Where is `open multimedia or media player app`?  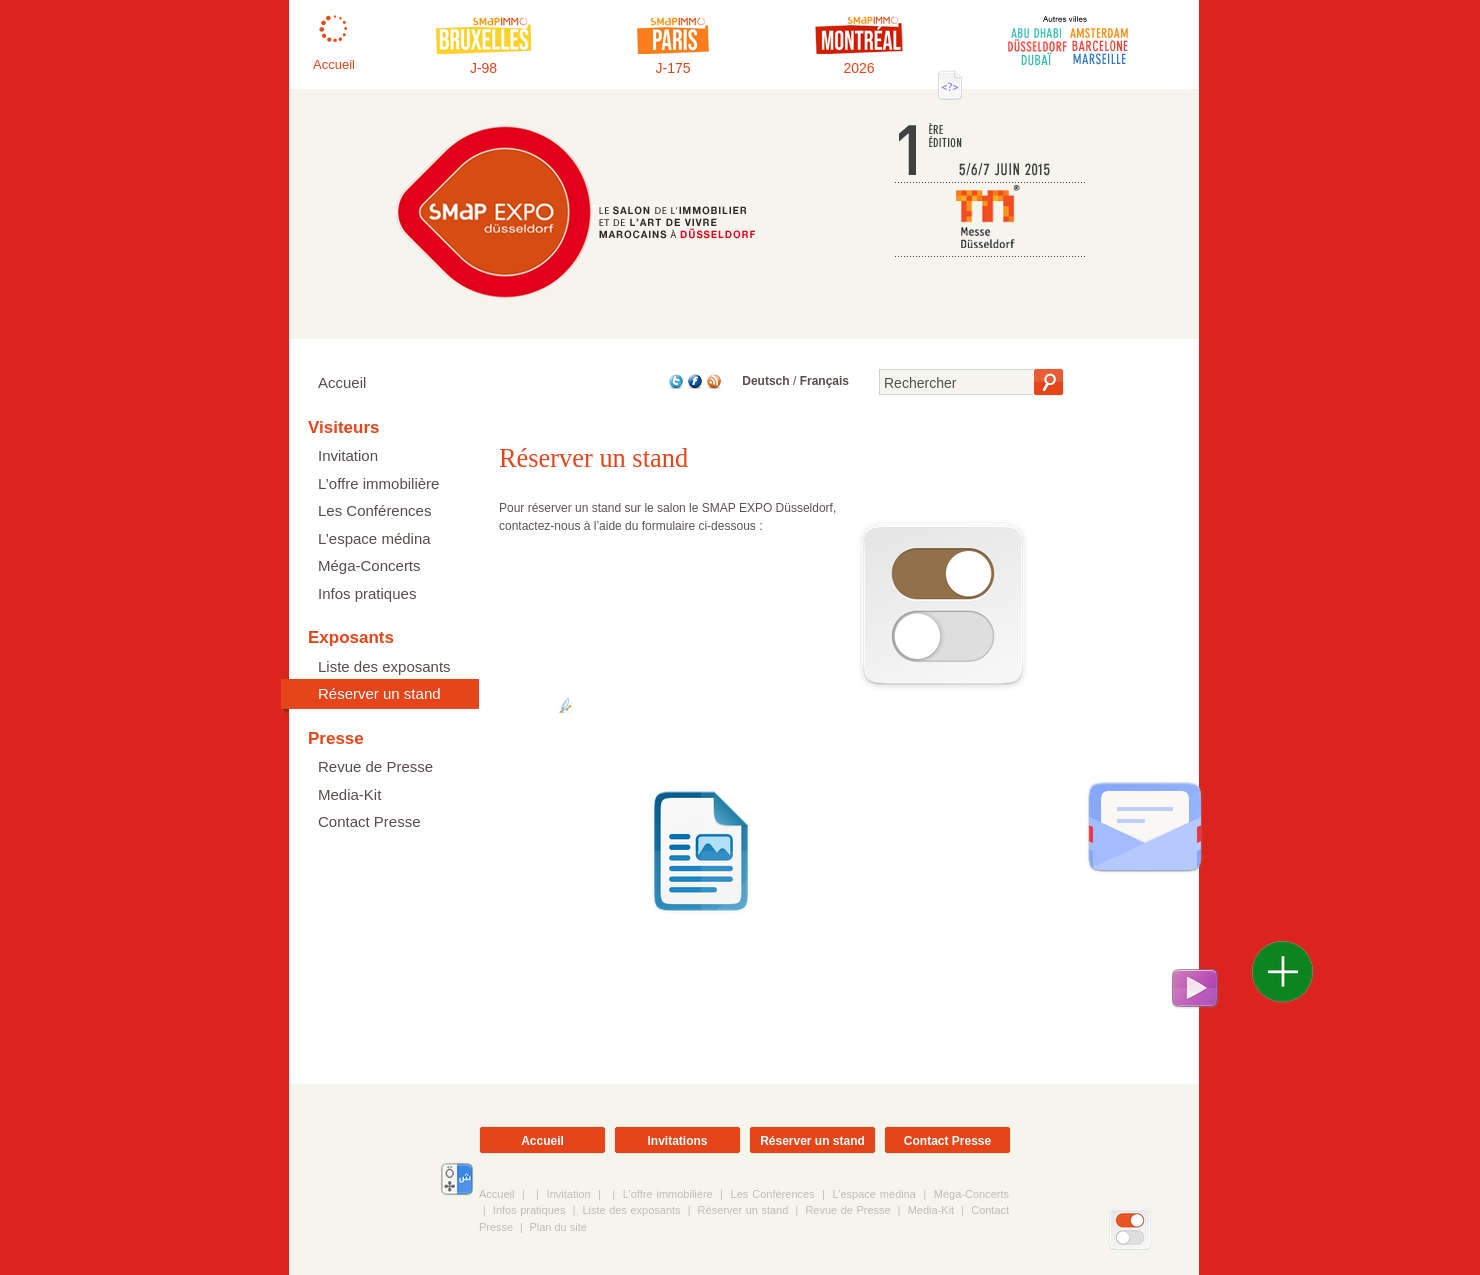 open multimedia or media player app is located at coordinates (1195, 988).